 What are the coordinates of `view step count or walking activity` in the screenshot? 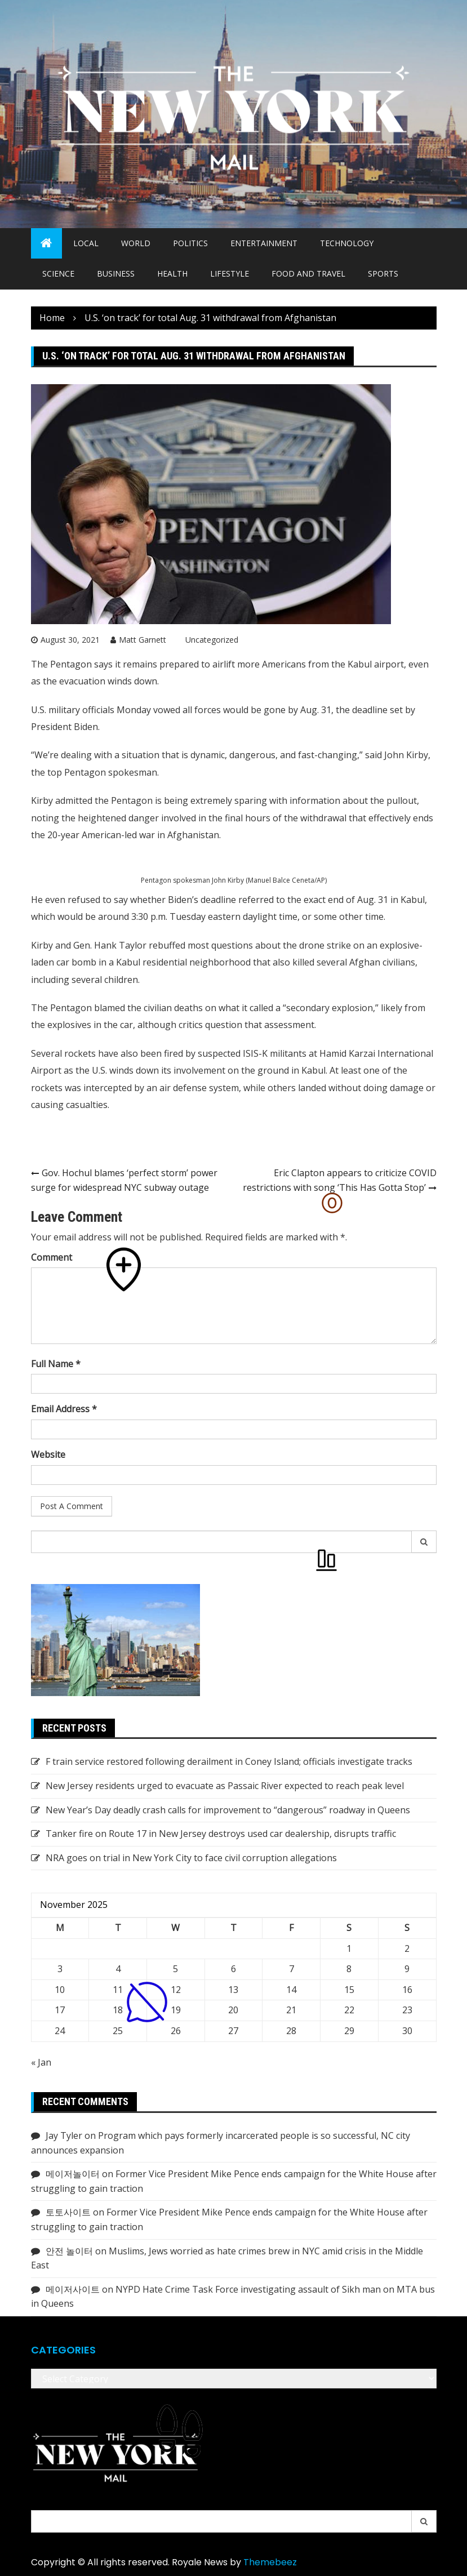 It's located at (180, 2431).